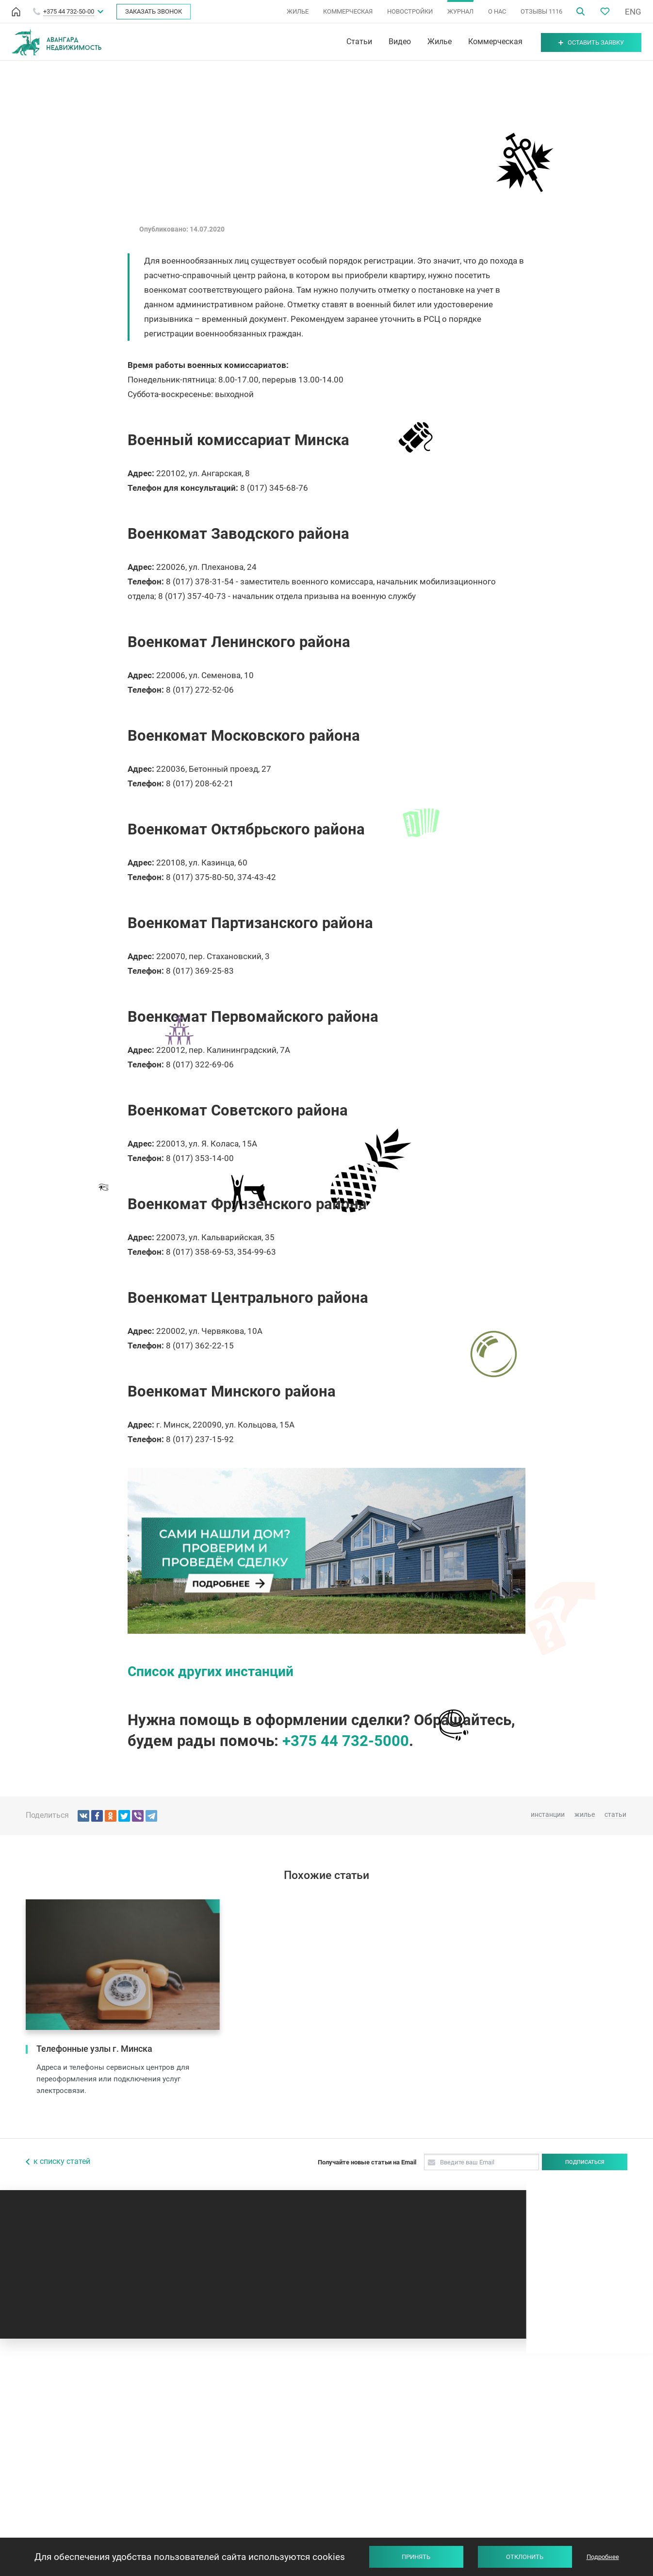 This screenshot has width=653, height=2576. I want to click on use a healing item or potion, so click(524, 162).